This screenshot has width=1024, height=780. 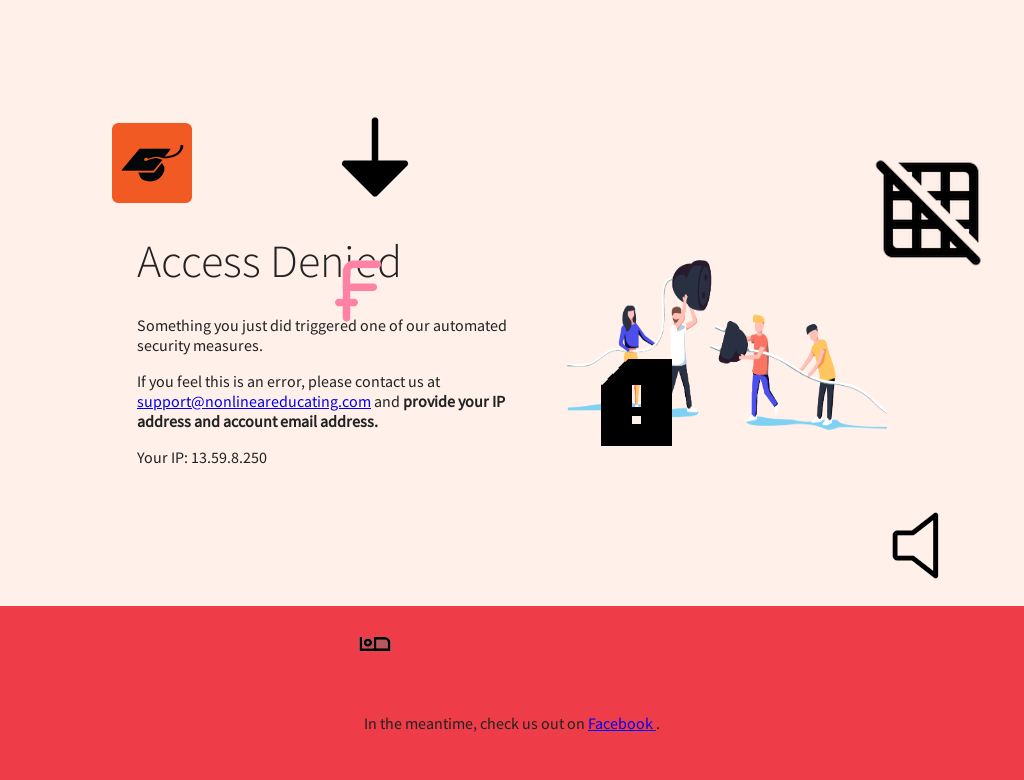 I want to click on download a file or content, so click(x=375, y=157).